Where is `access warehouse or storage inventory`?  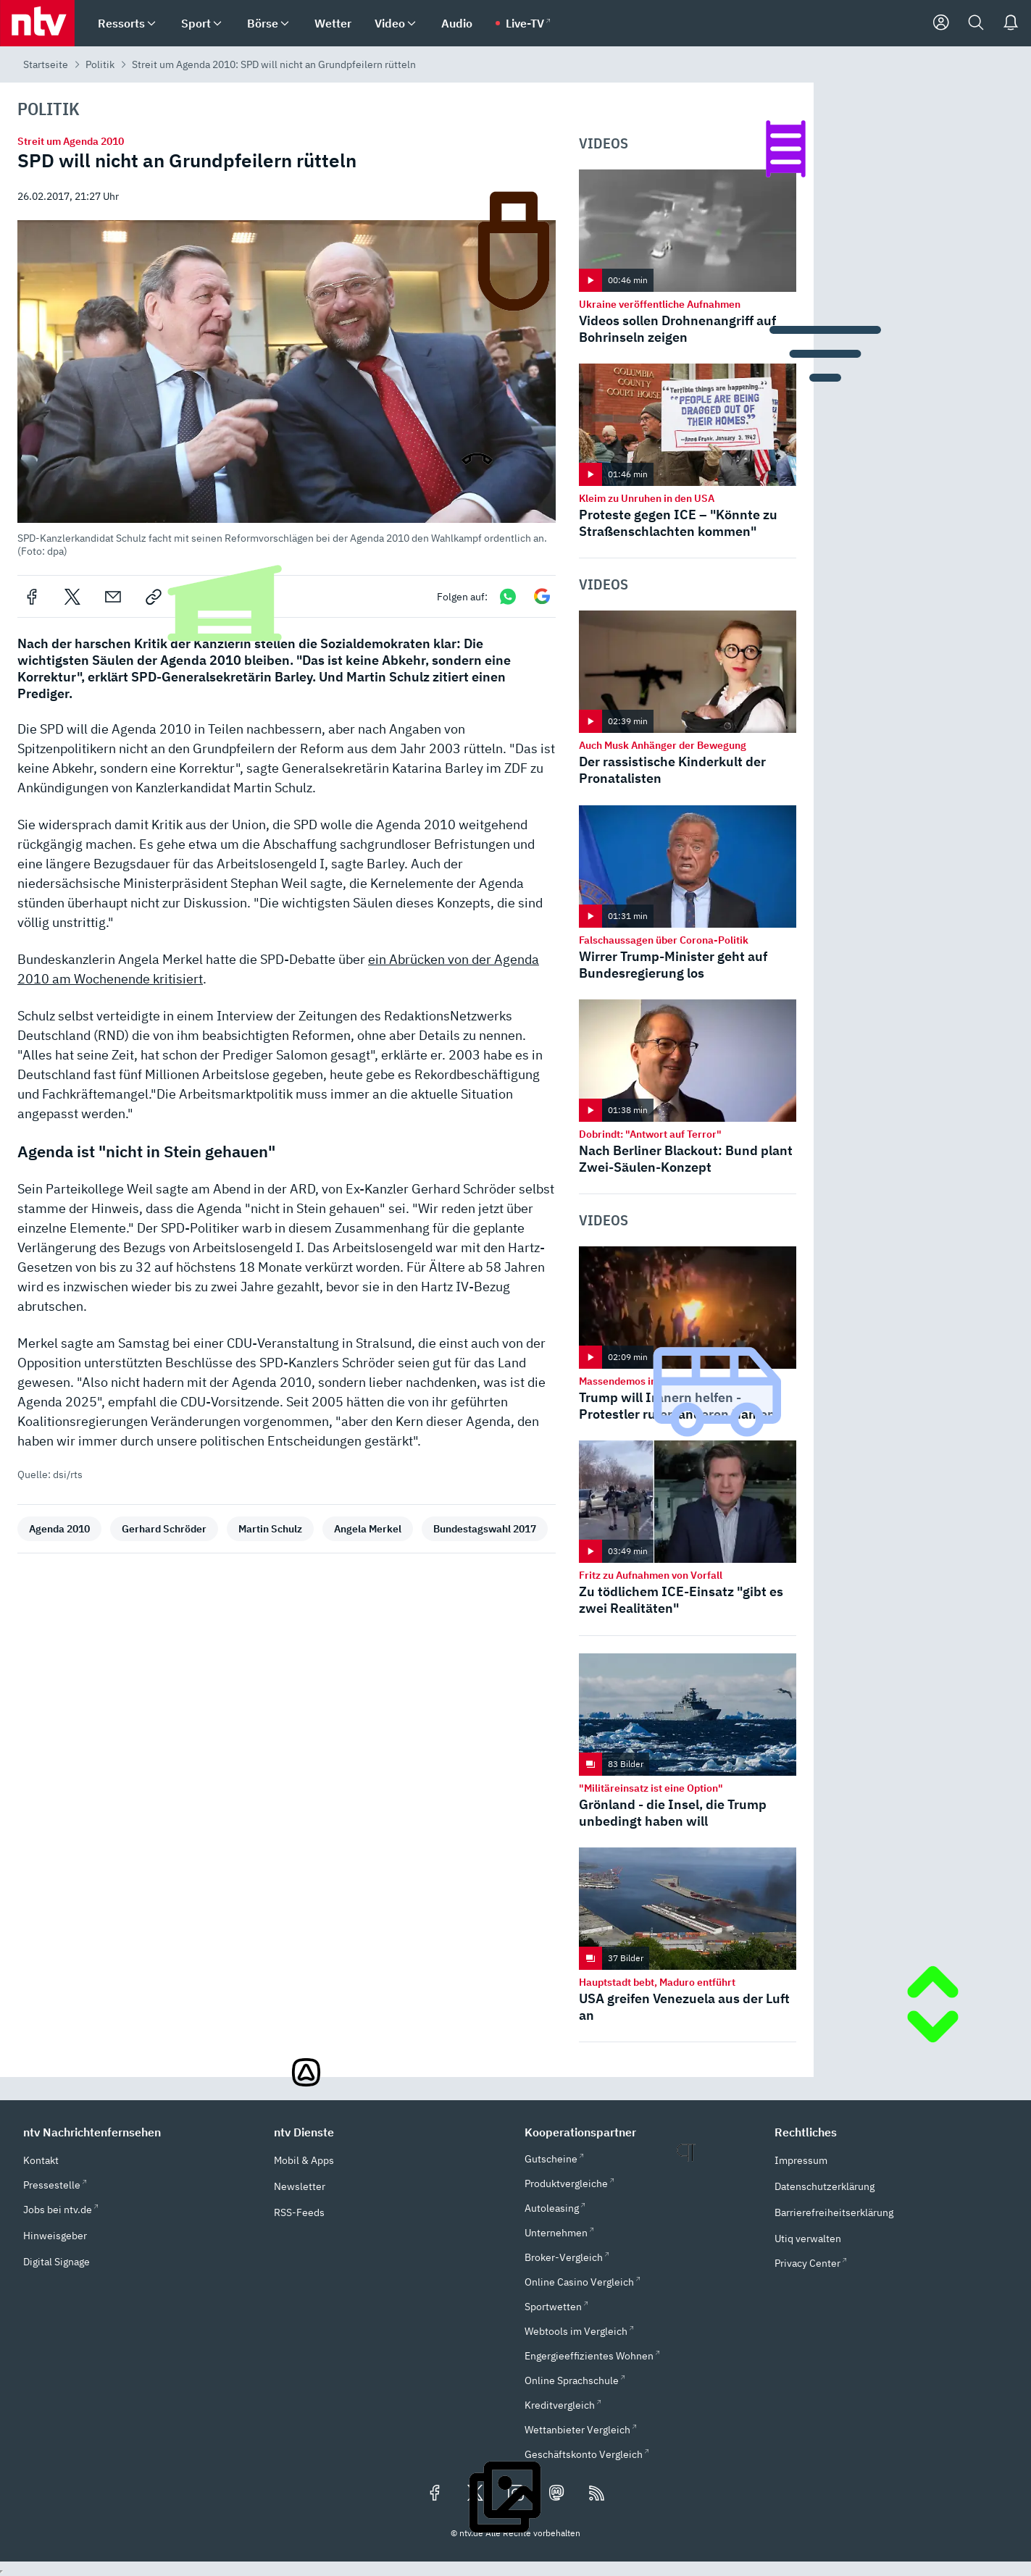
access warehouse or storage inventory is located at coordinates (225, 607).